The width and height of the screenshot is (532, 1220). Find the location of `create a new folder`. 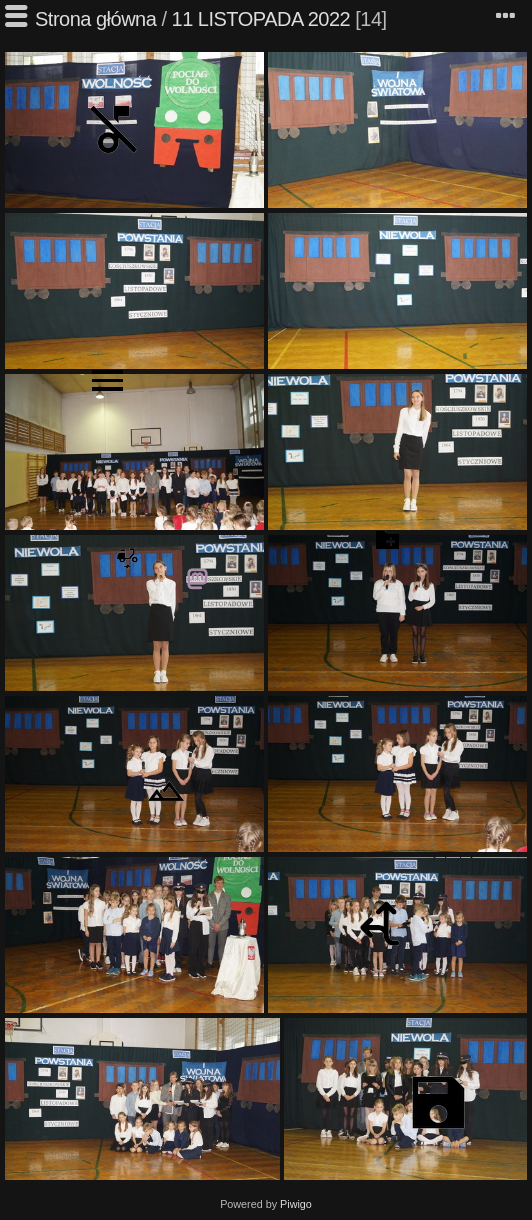

create a new folder is located at coordinates (387, 540).